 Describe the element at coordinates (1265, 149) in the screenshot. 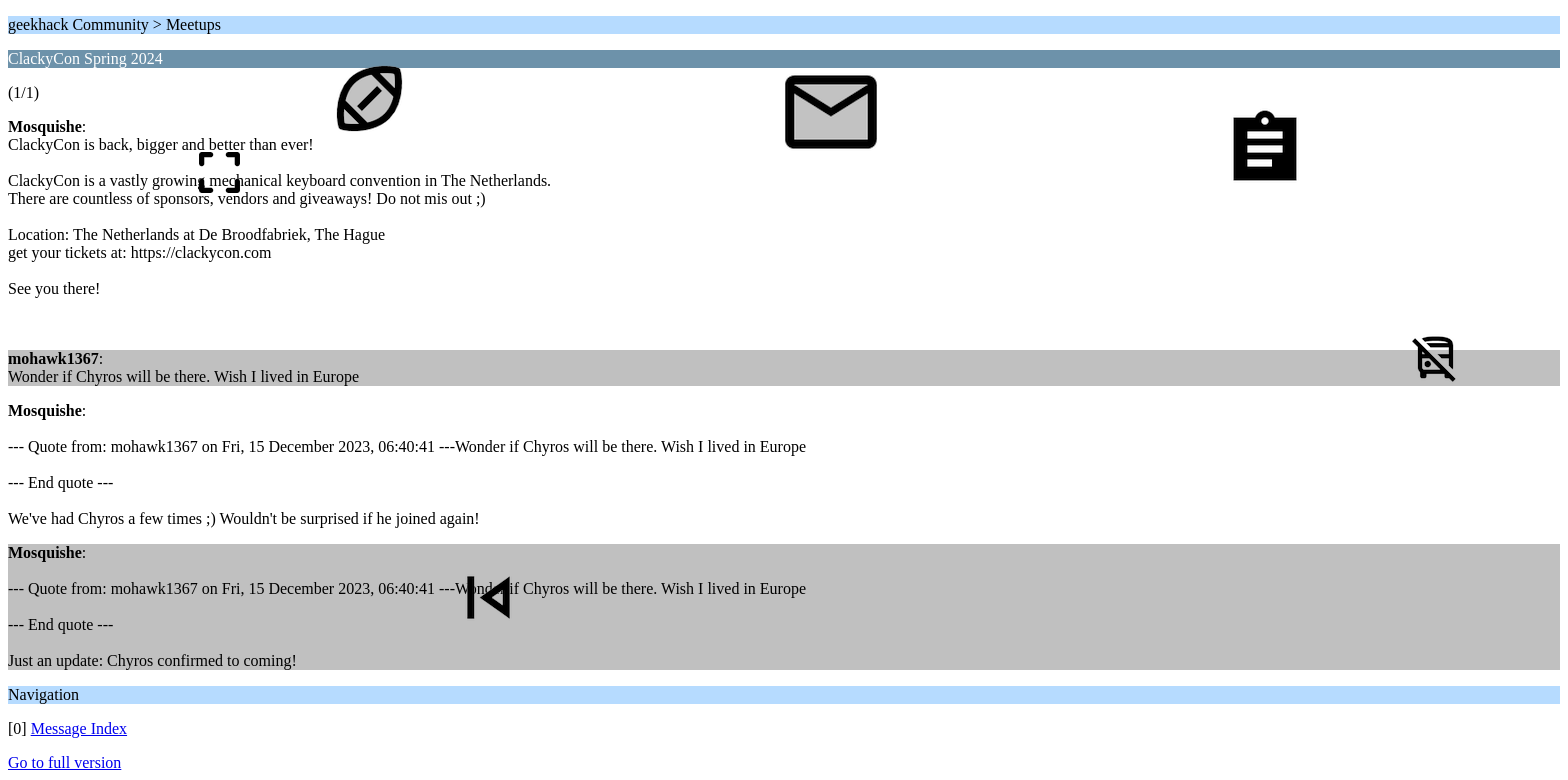

I see `view assignments or tasks` at that location.